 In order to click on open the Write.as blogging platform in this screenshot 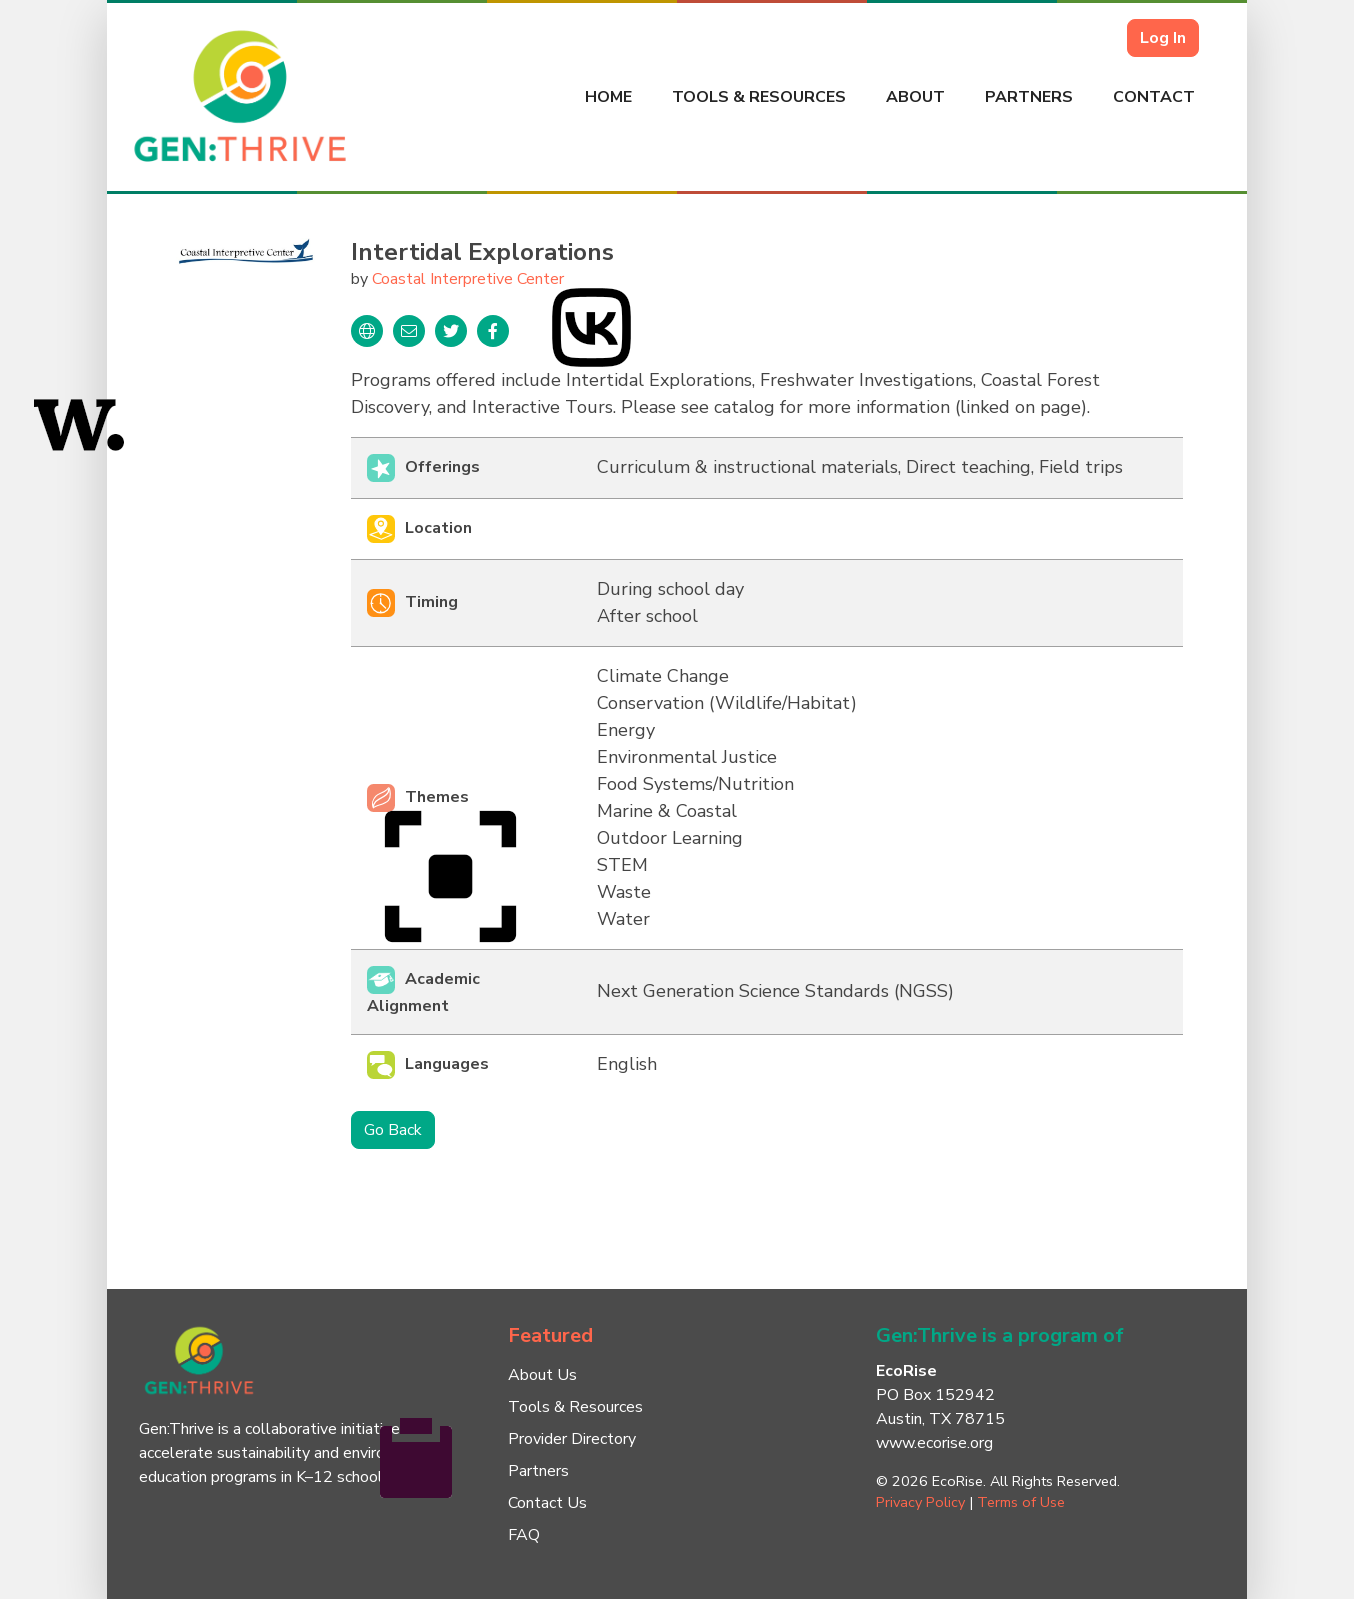, I will do `click(79, 425)`.